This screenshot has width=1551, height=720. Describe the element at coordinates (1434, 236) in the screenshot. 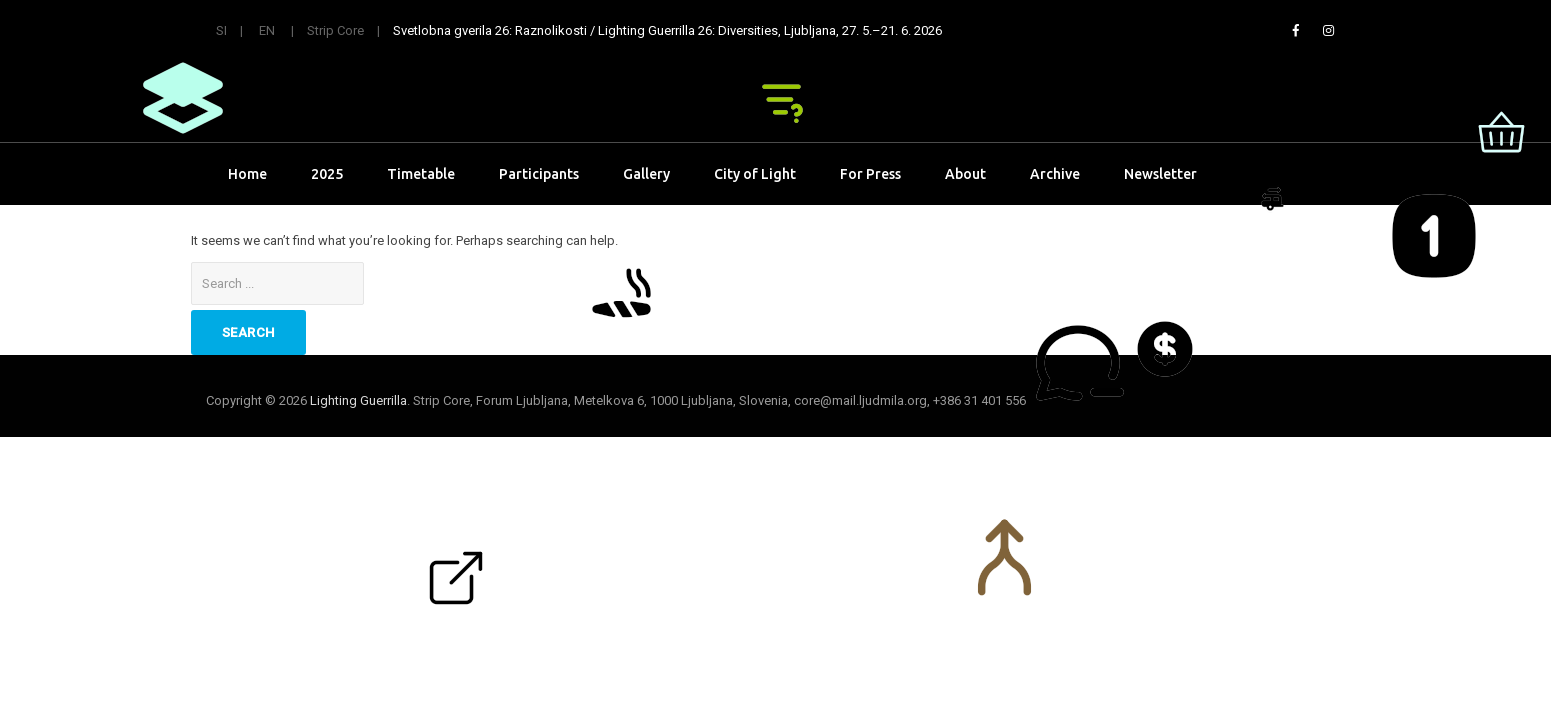

I see `indicates step one in a multi-step process` at that location.